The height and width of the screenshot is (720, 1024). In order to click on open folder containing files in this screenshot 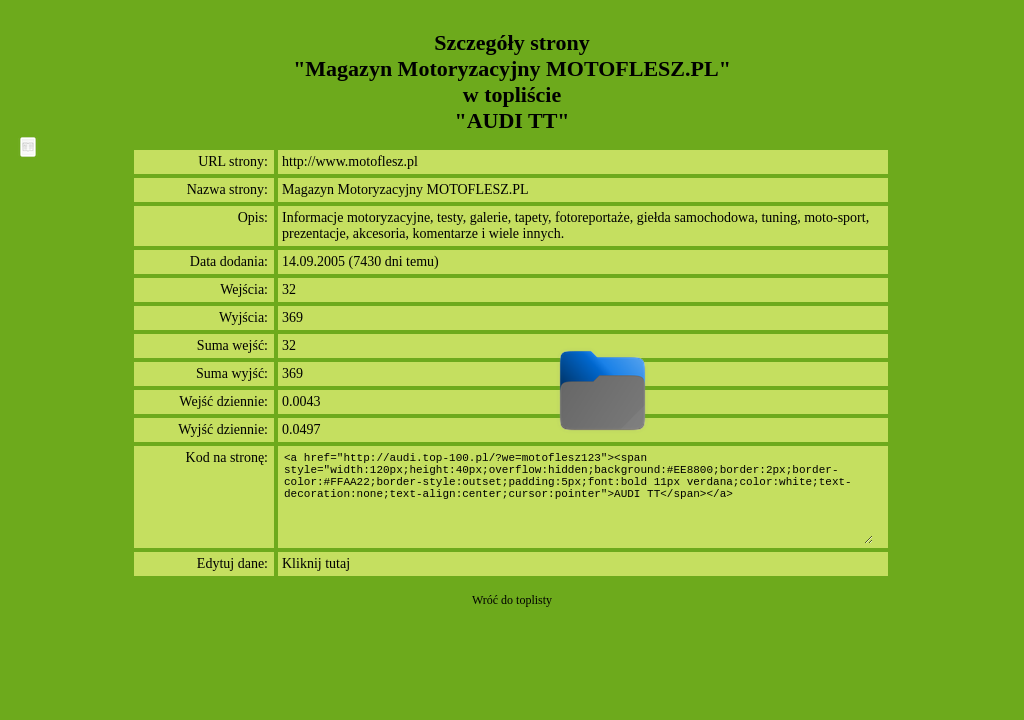, I will do `click(602, 390)`.